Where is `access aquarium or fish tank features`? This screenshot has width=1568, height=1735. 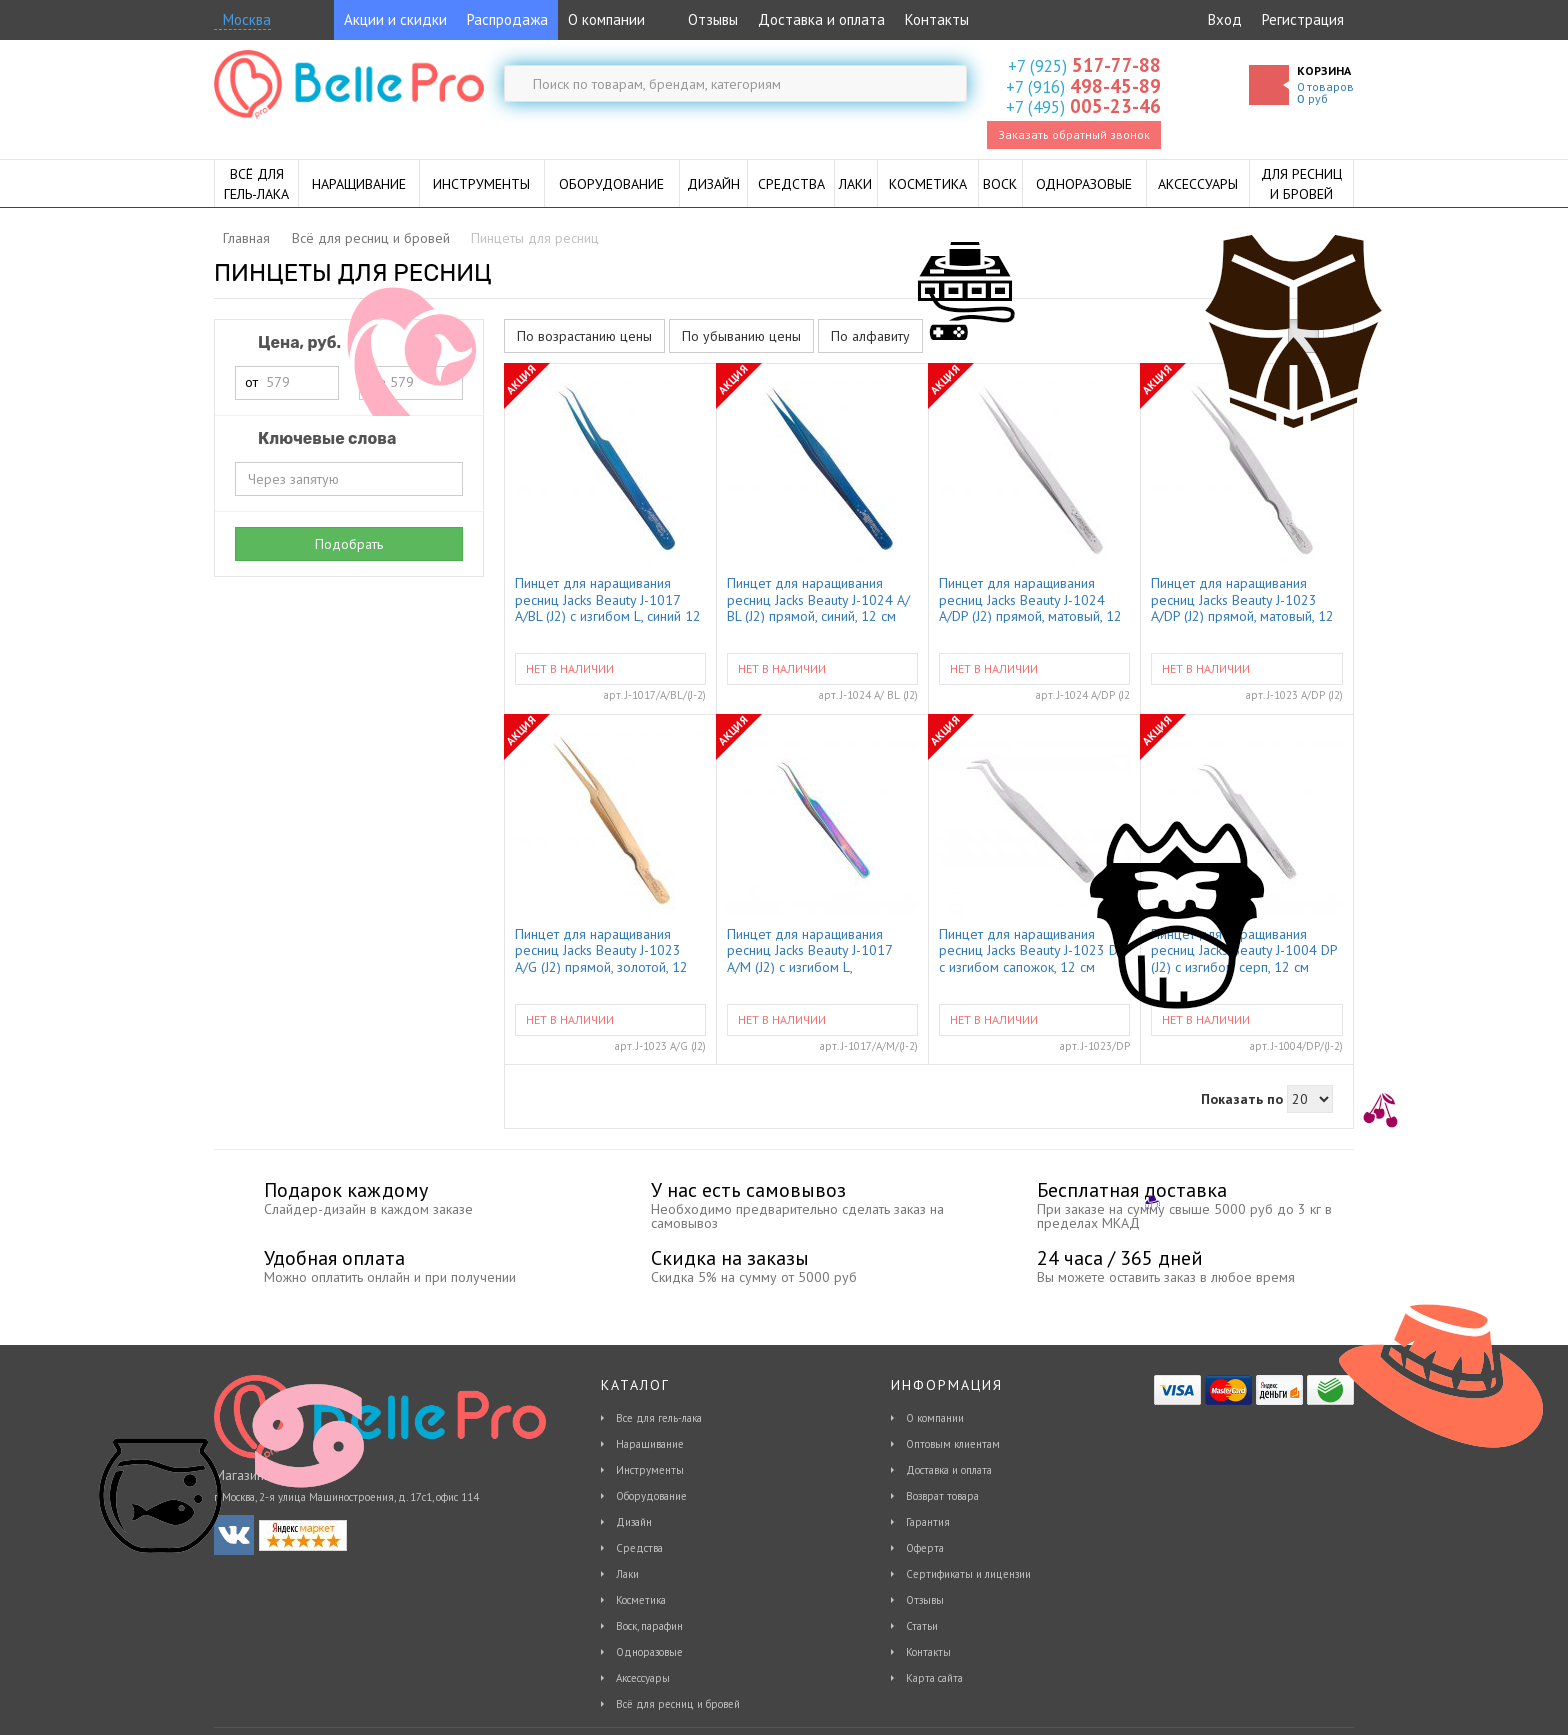
access aquarium or fish tank features is located at coordinates (160, 1495).